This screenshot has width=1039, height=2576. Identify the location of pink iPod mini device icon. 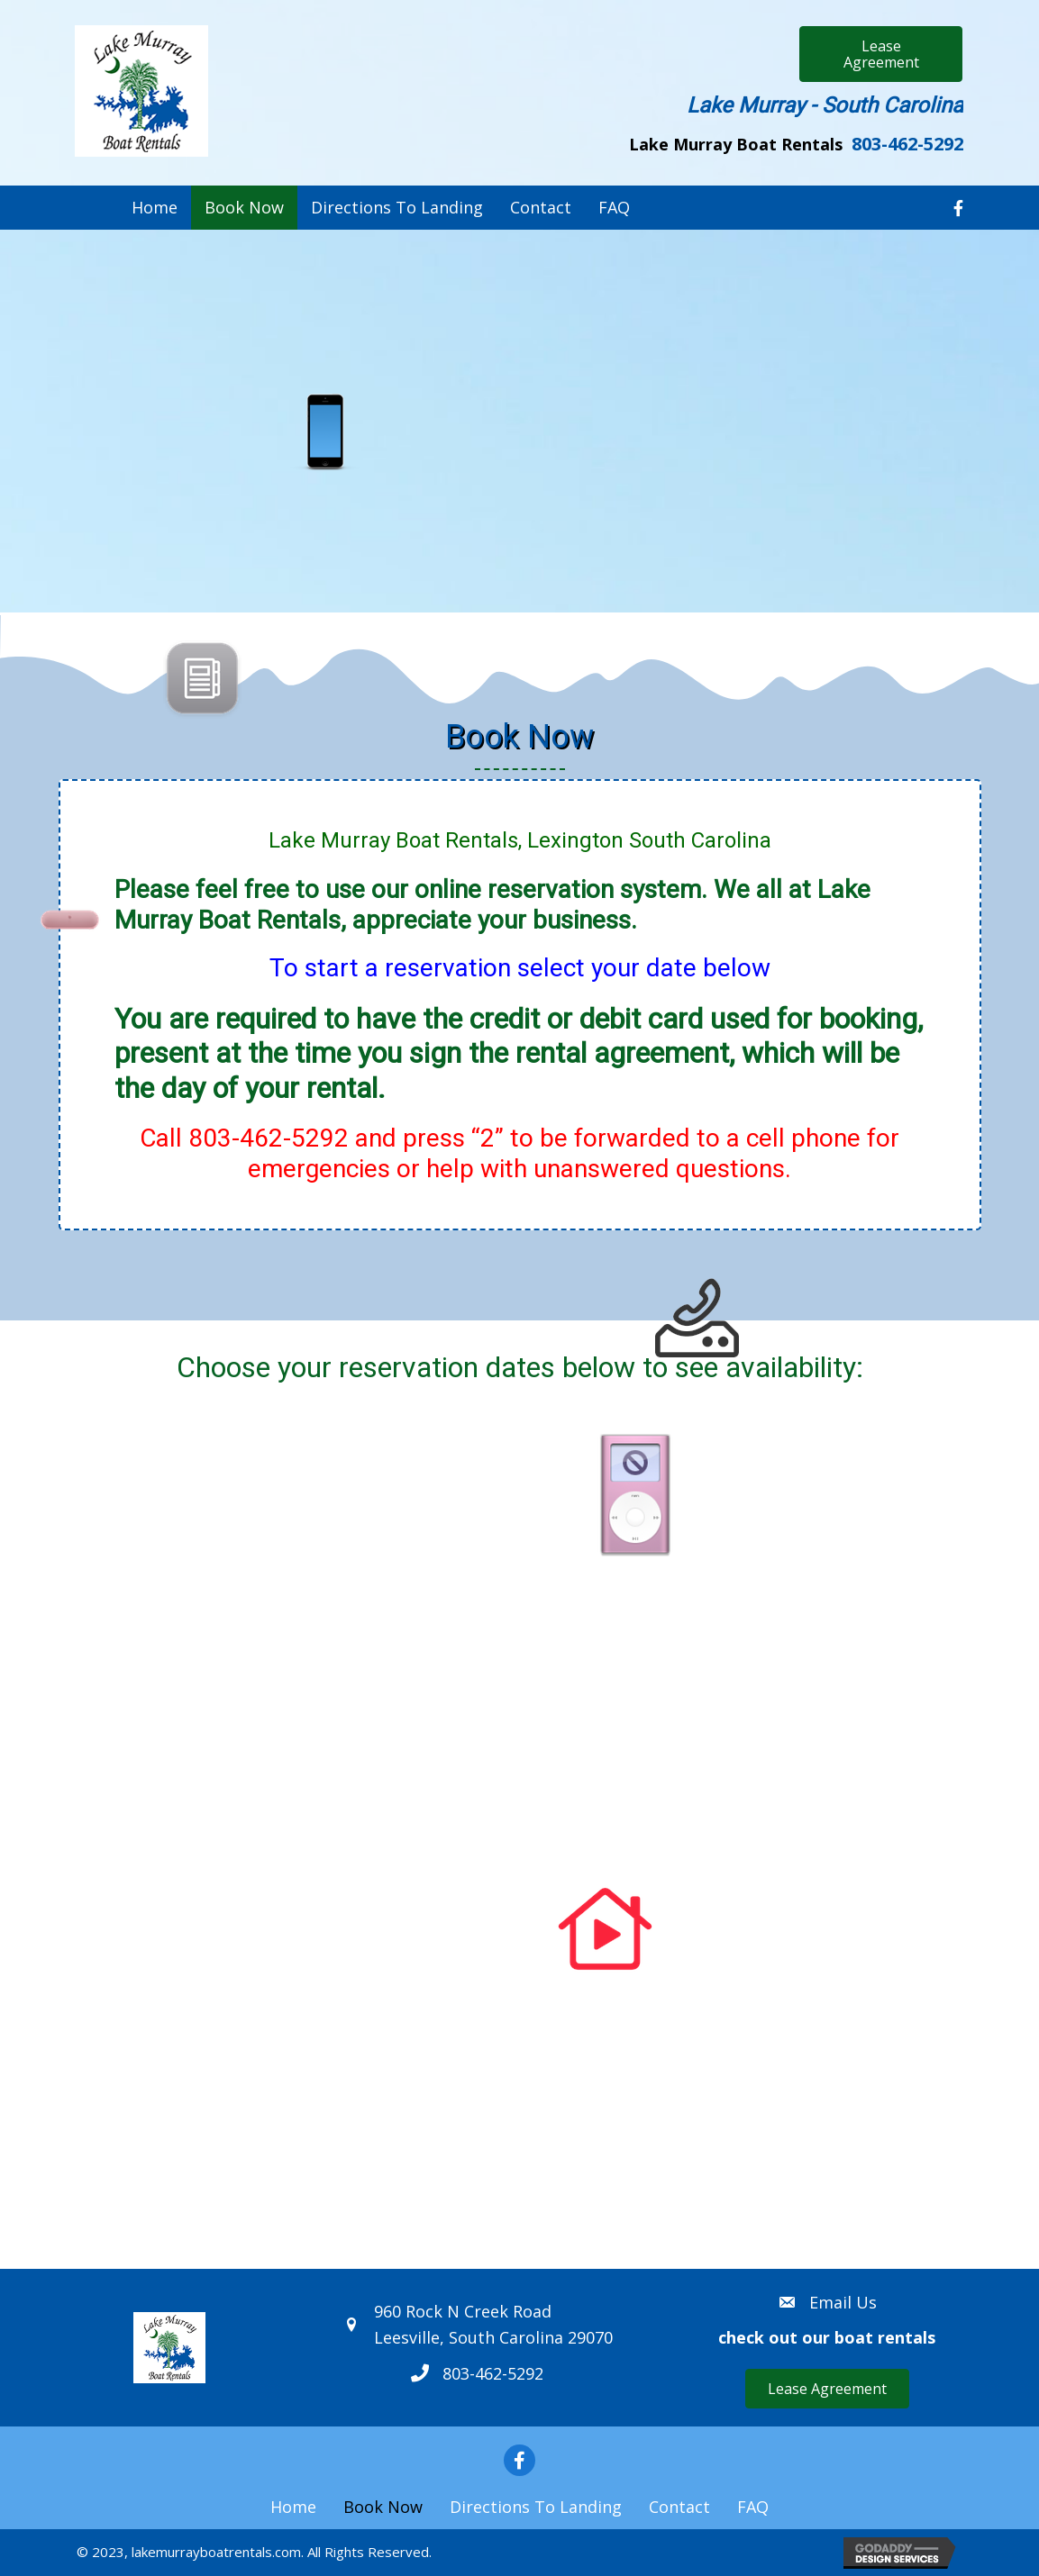
(635, 1495).